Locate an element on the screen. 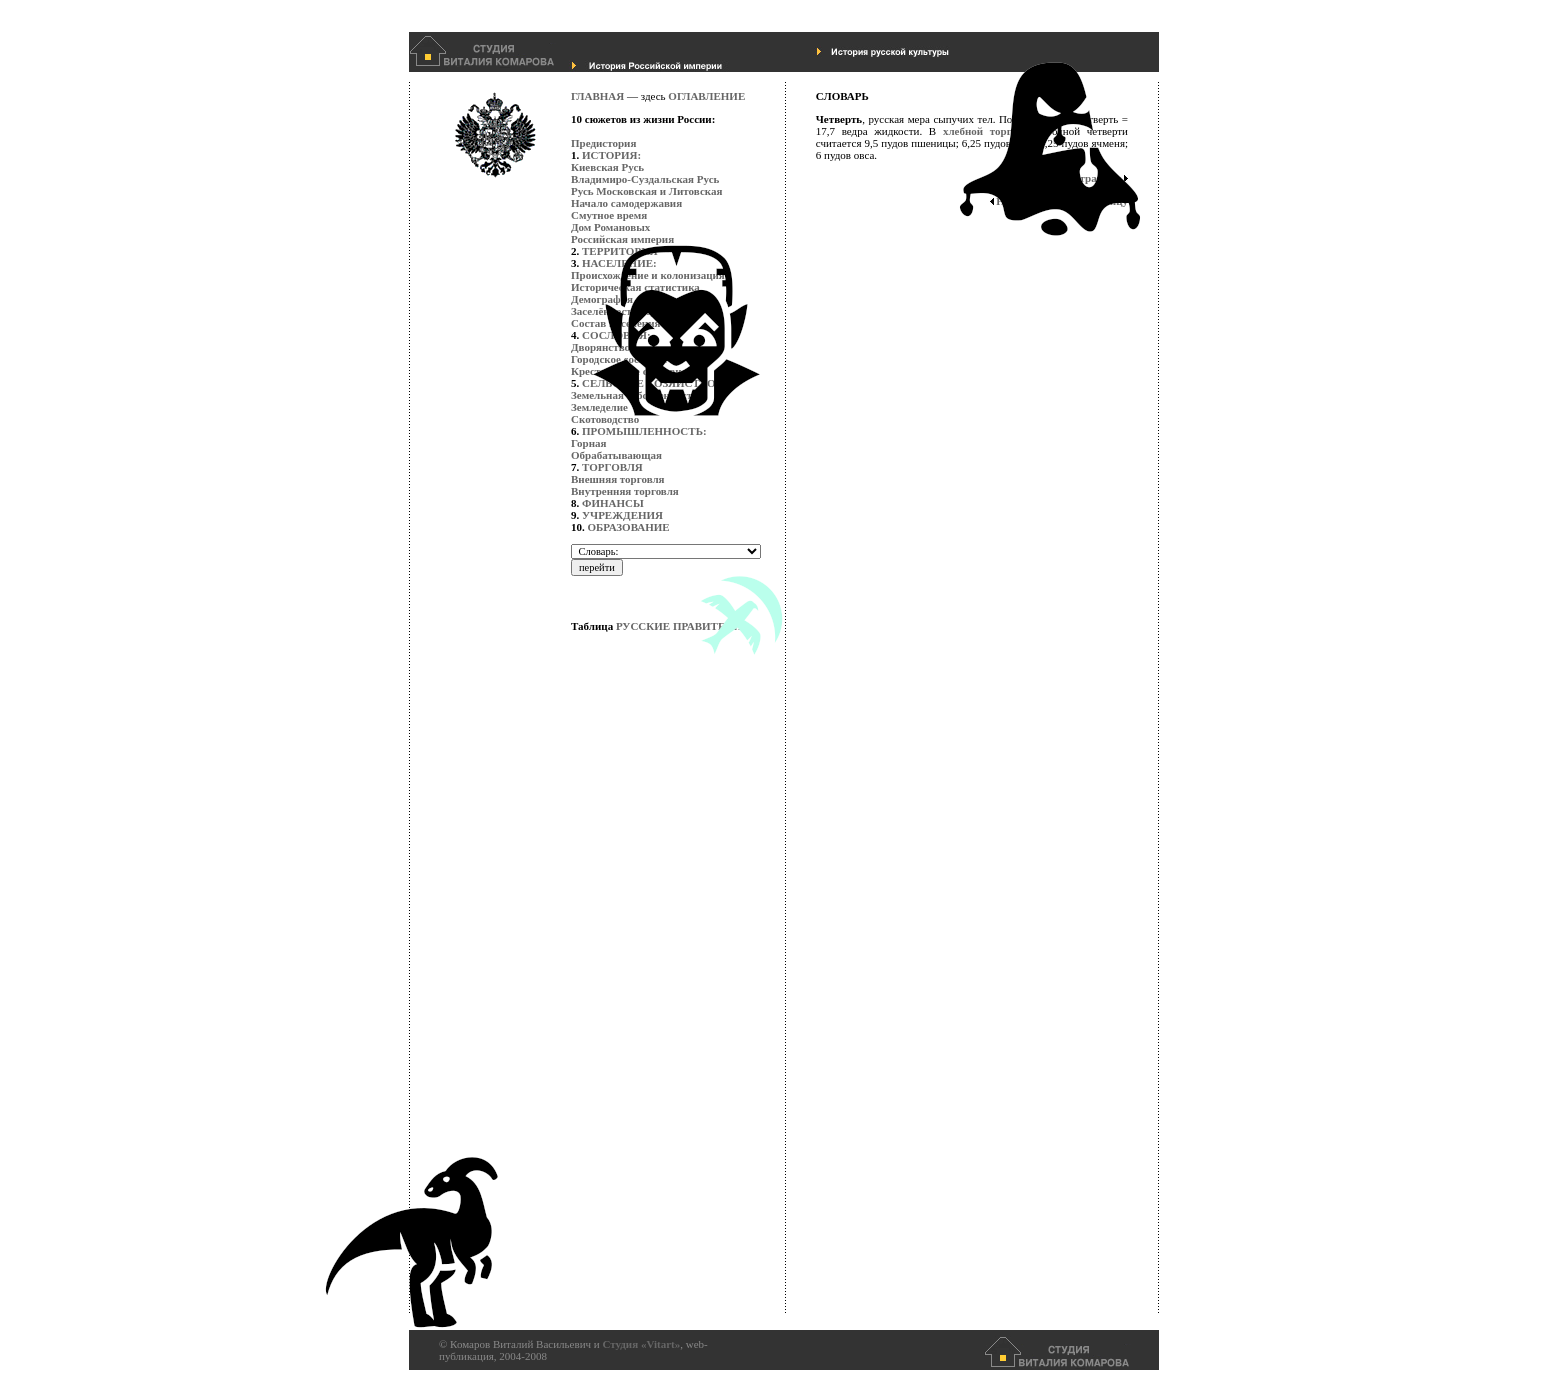  select vampire character class is located at coordinates (676, 330).